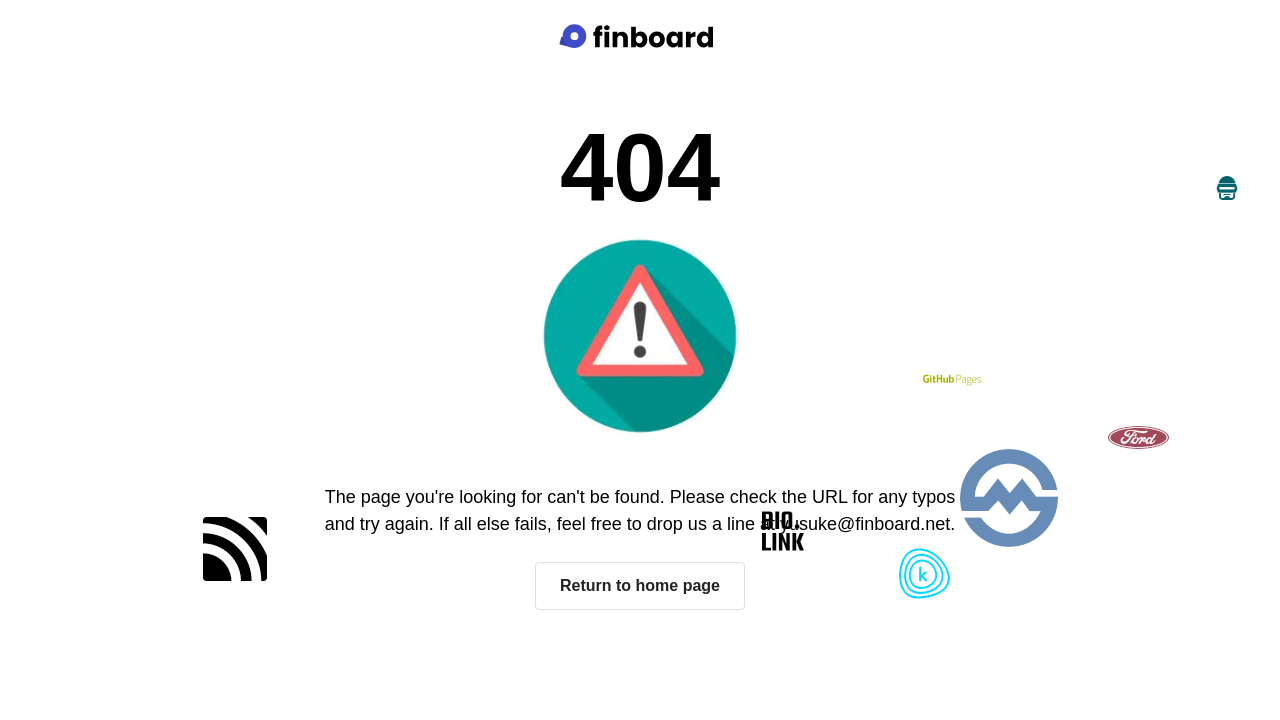 This screenshot has width=1280, height=720. Describe the element at coordinates (1227, 188) in the screenshot. I see `rubocop ruby code linter logo` at that location.